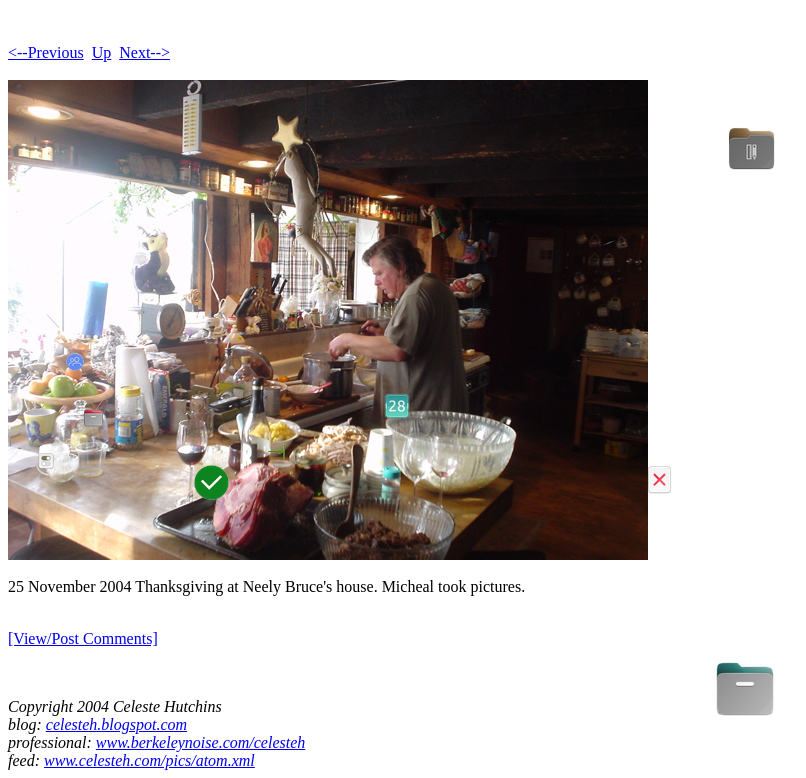 The image size is (806, 778). What do you see at coordinates (46, 461) in the screenshot?
I see `open system settings or preferences` at bounding box center [46, 461].